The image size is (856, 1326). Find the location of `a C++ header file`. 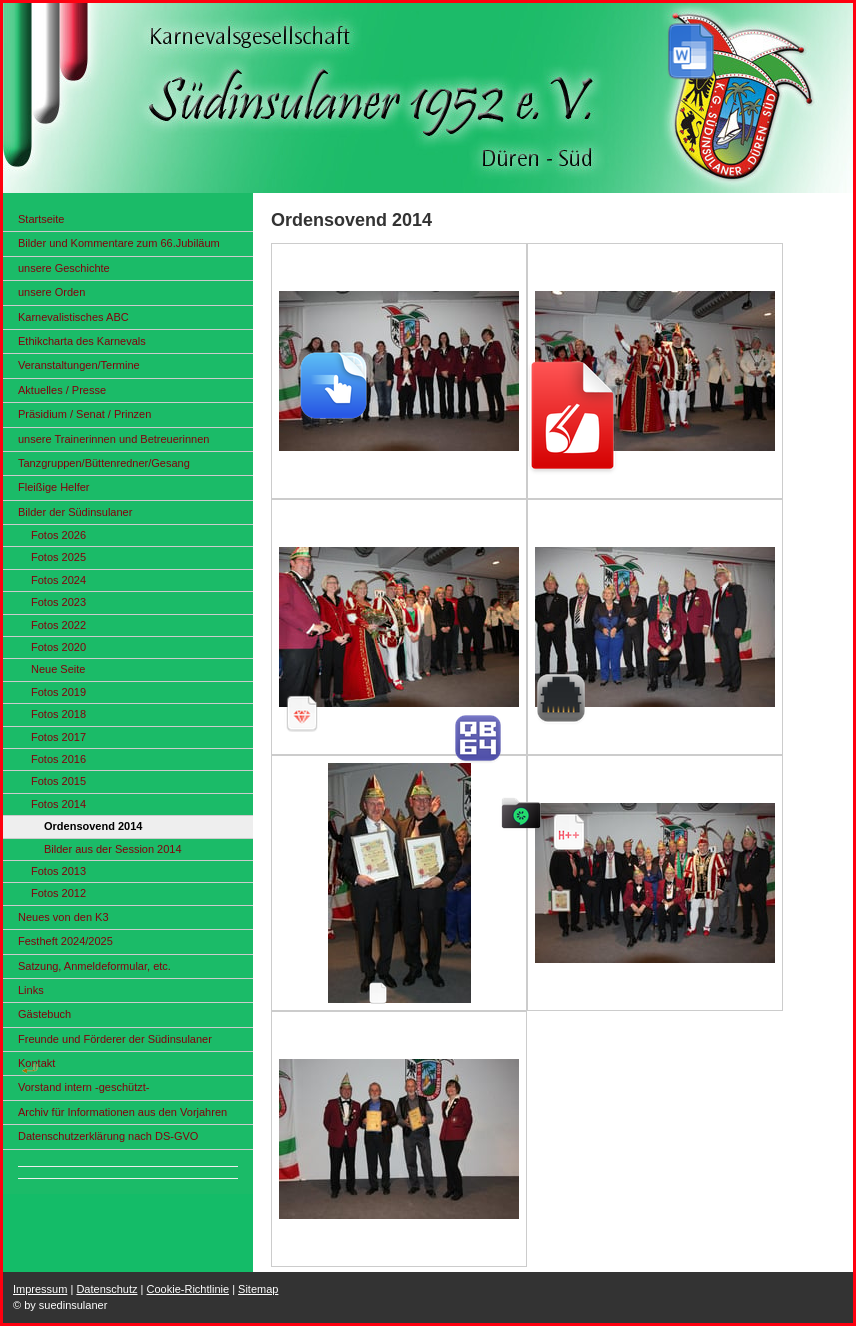

a C++ header file is located at coordinates (569, 832).